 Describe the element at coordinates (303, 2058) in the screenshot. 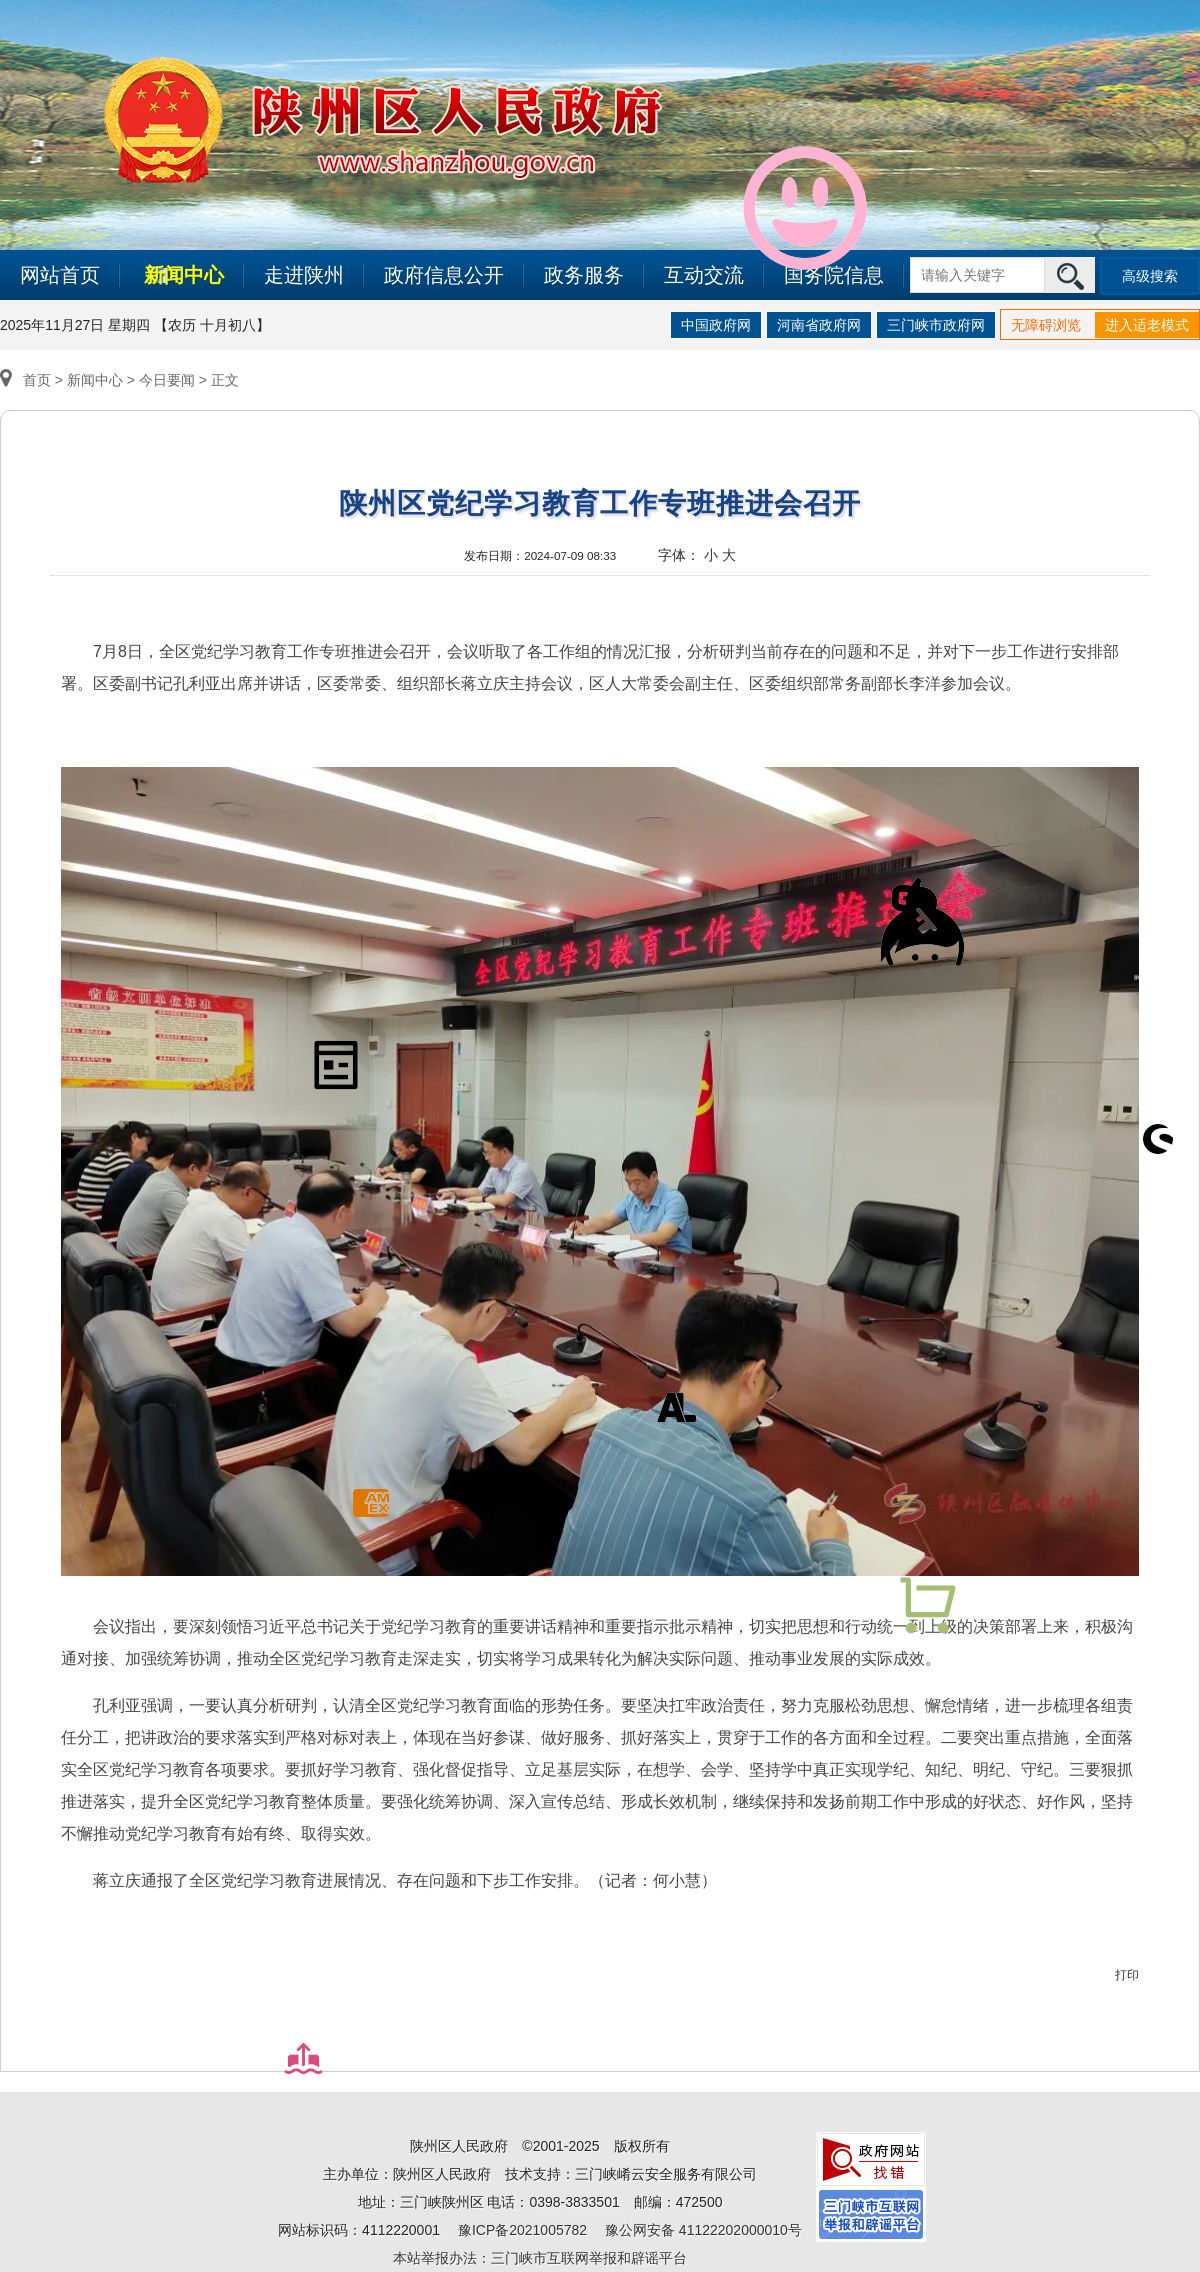

I see `indicates rising water levels or flood warning` at that location.